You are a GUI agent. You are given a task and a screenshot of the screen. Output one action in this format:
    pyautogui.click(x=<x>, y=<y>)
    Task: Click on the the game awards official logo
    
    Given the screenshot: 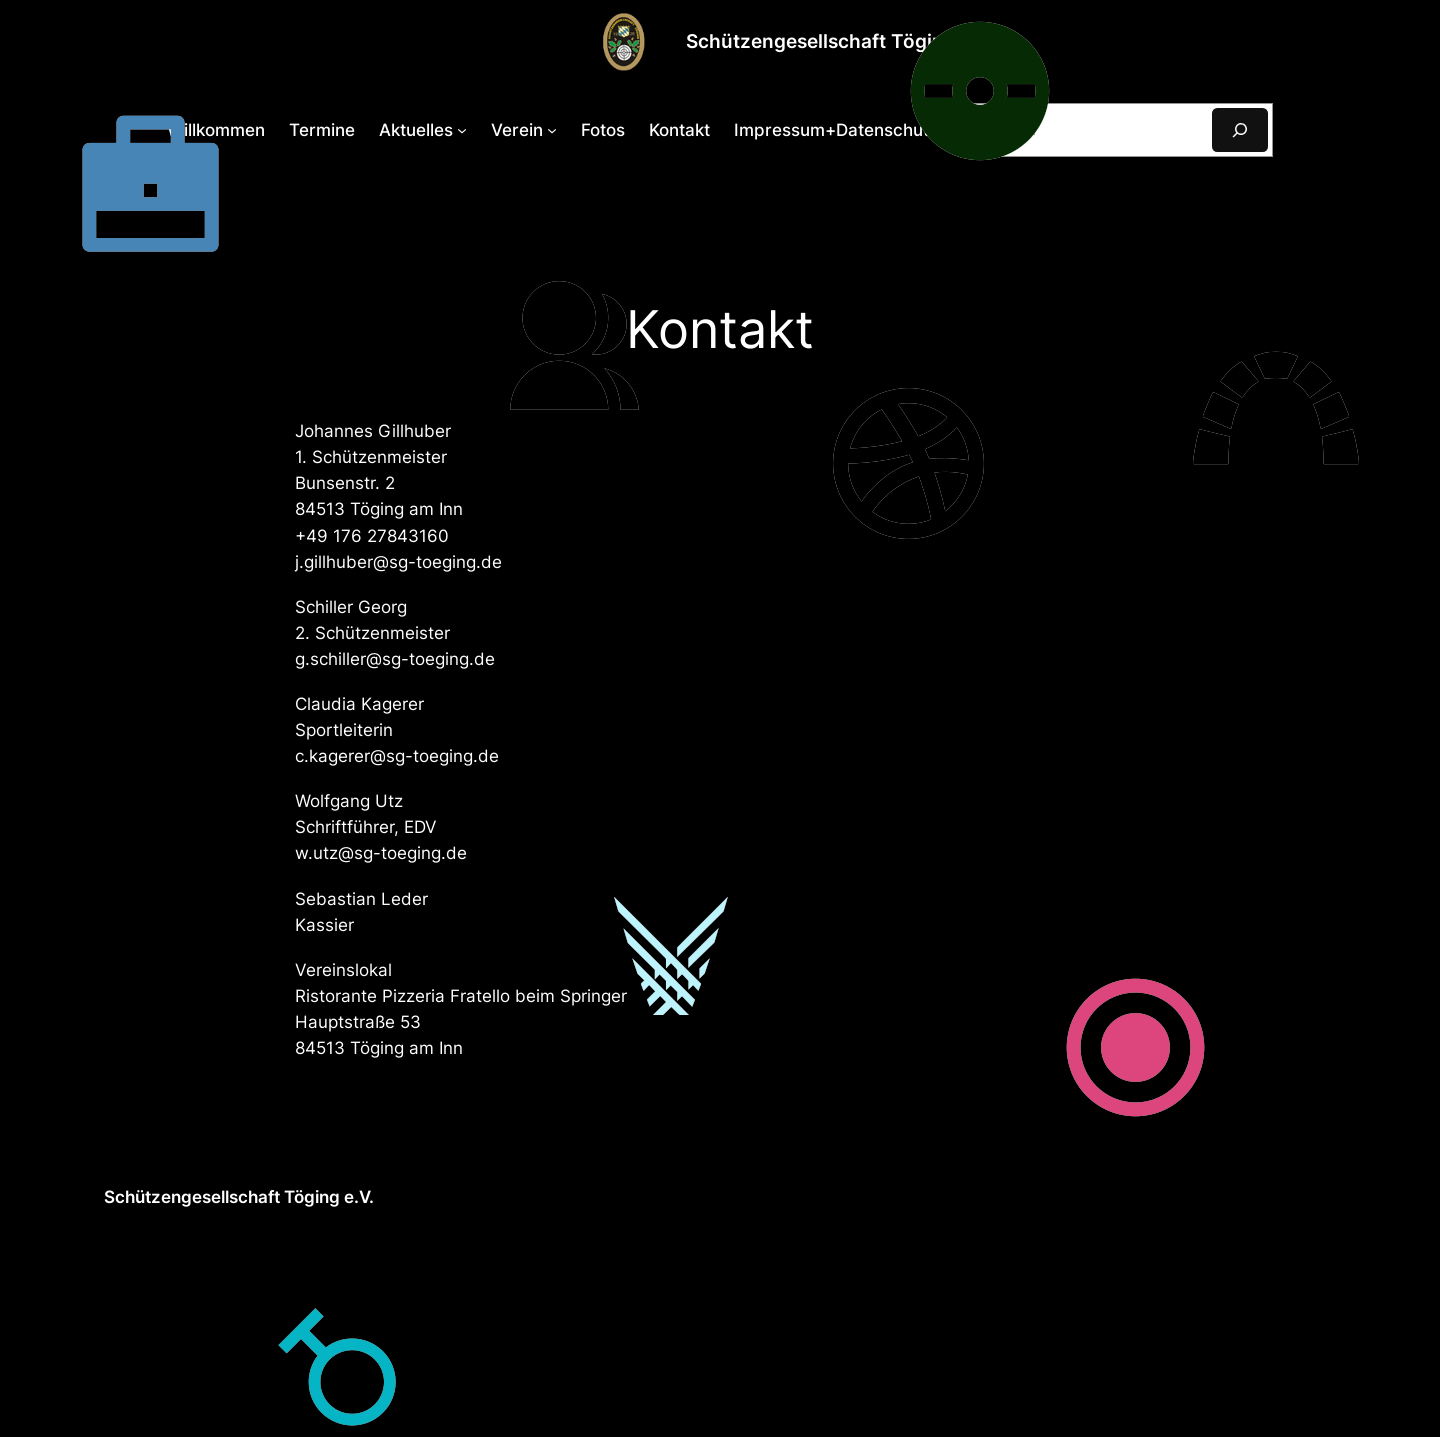 What is the action you would take?
    pyautogui.click(x=671, y=956)
    